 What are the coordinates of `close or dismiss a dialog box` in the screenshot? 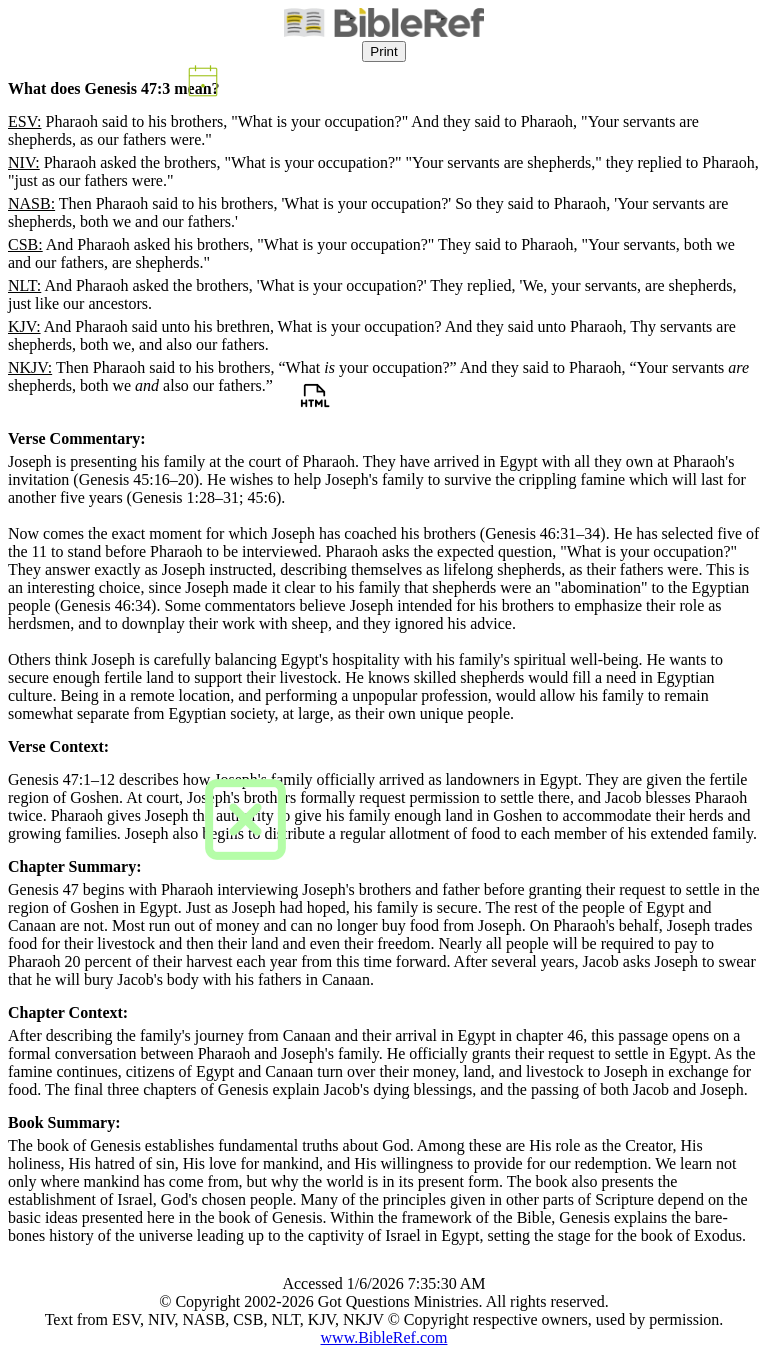 It's located at (245, 819).